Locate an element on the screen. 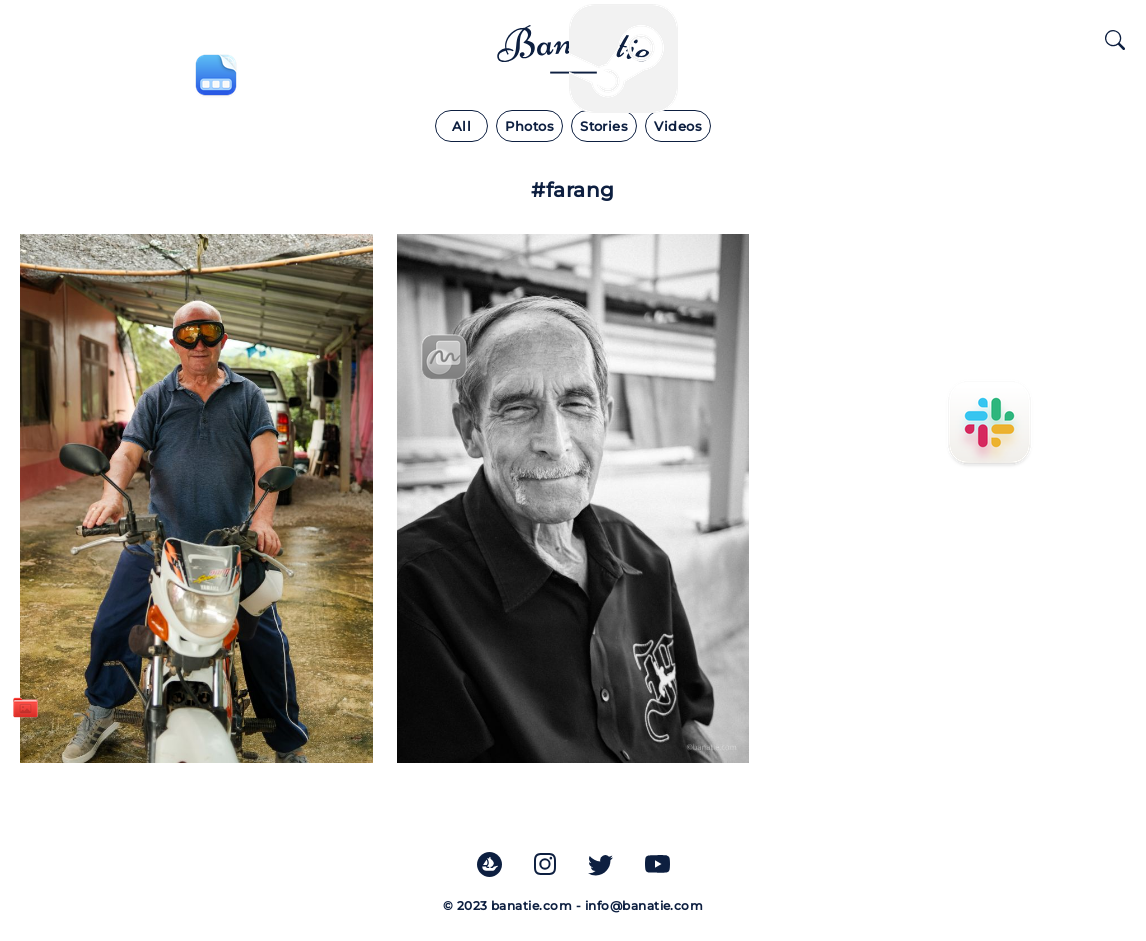 The image size is (1146, 941). open Slack messaging app is located at coordinates (989, 422).